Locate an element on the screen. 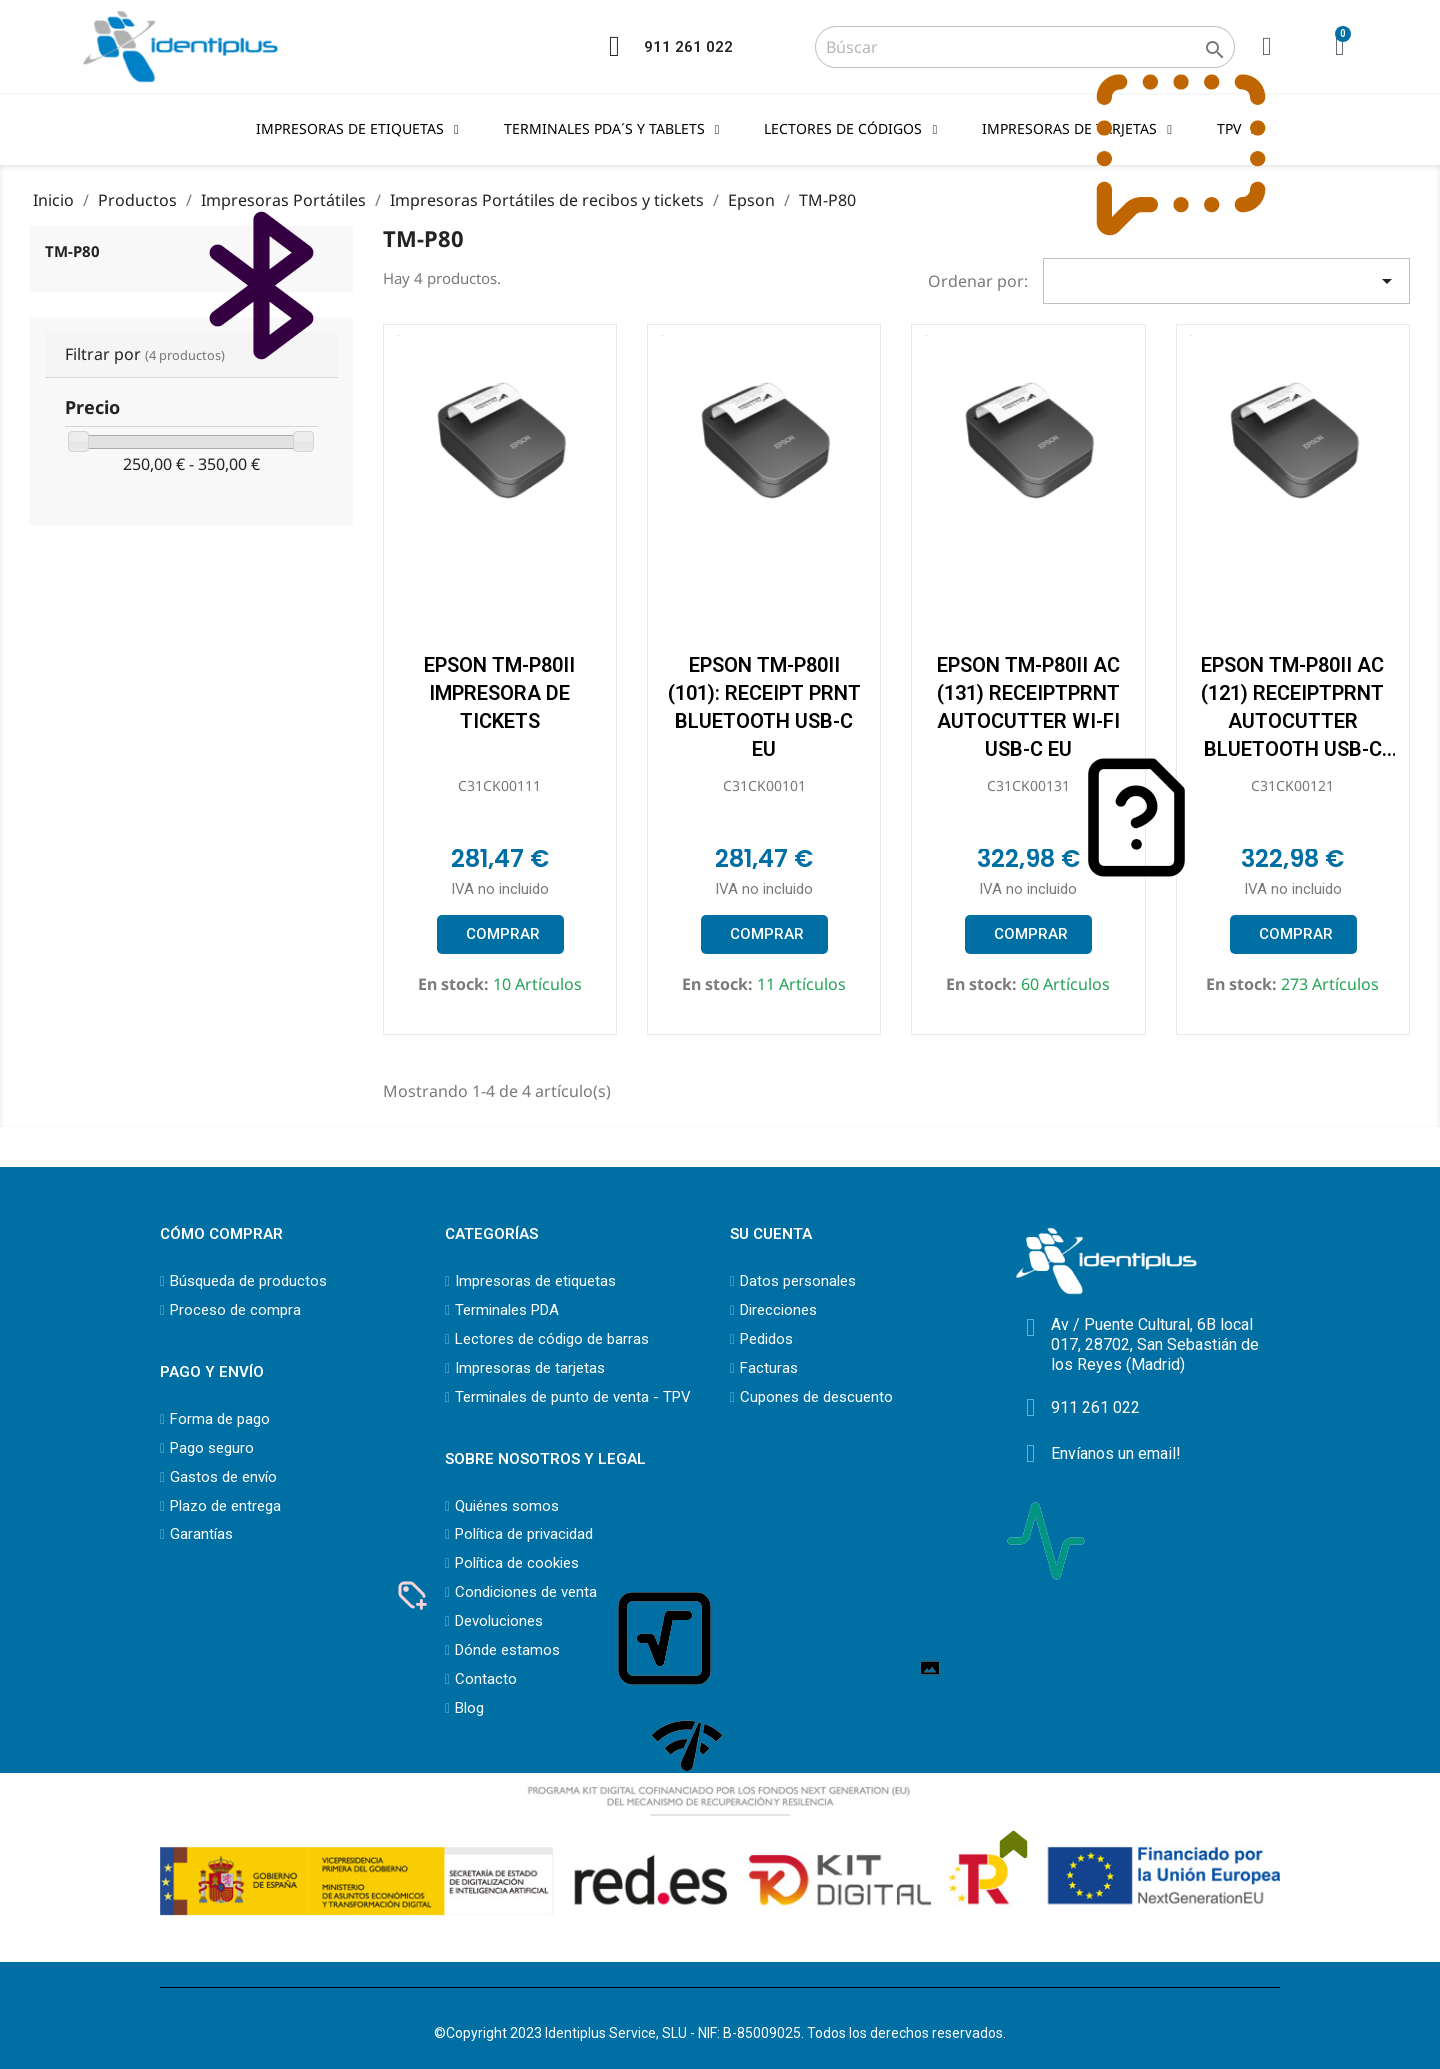 Image resolution: width=1440 pixels, height=2069 pixels. add a new tag or label is located at coordinates (412, 1595).